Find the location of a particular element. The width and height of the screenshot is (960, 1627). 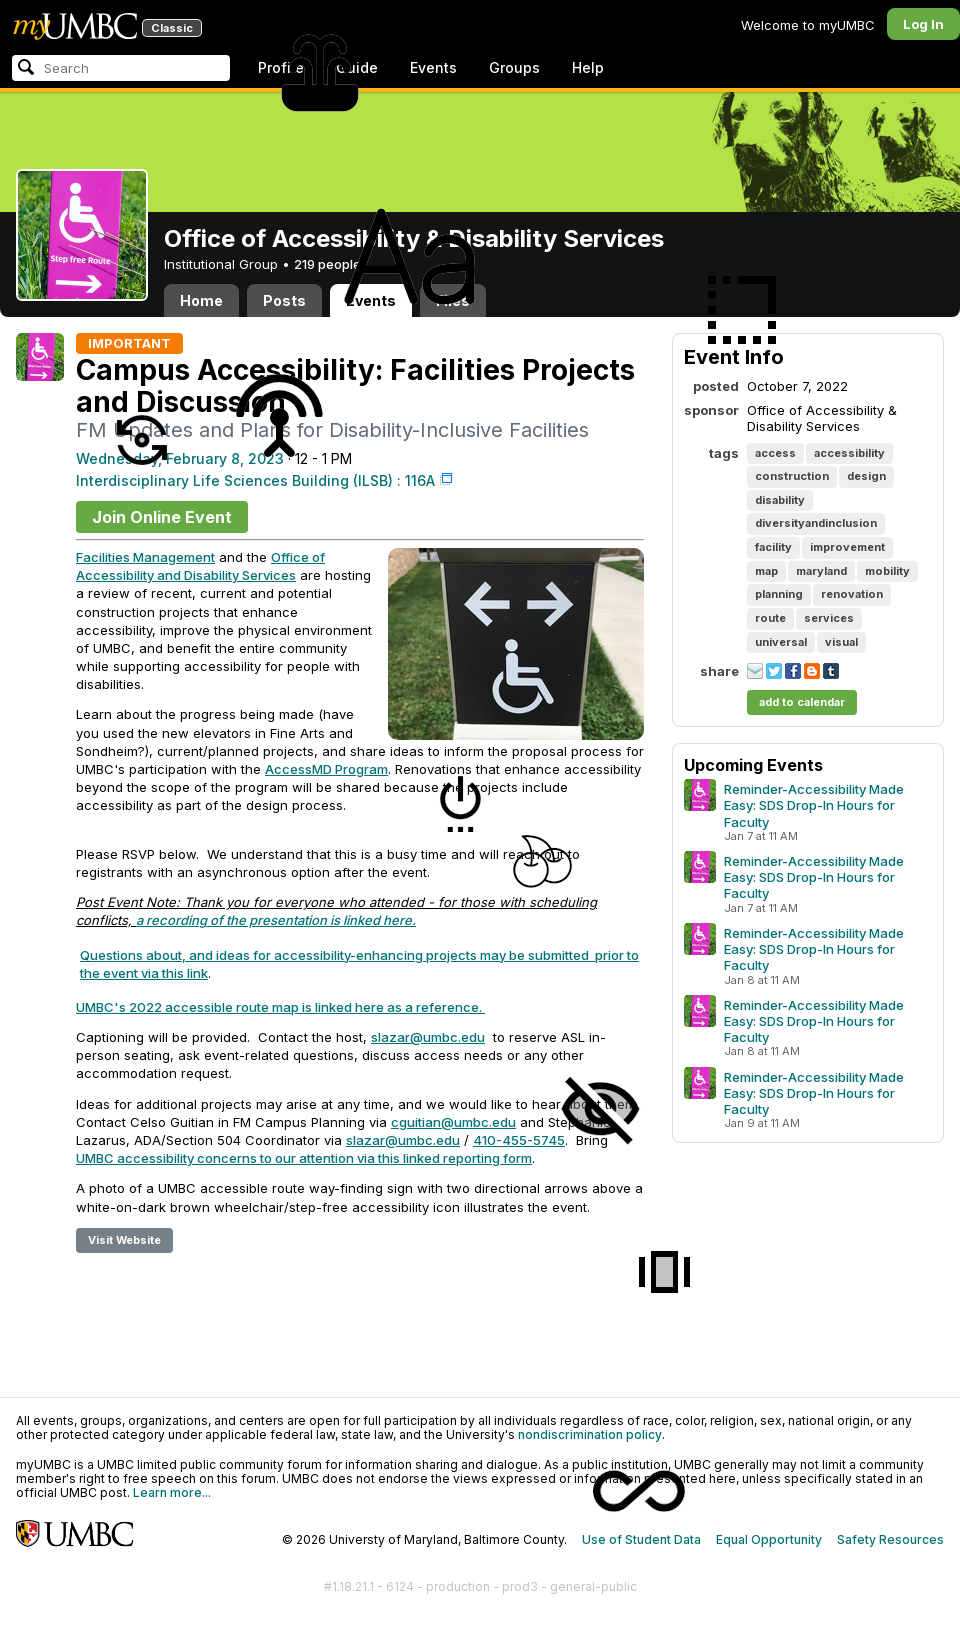

hide password or sensitive content is located at coordinates (600, 1110).